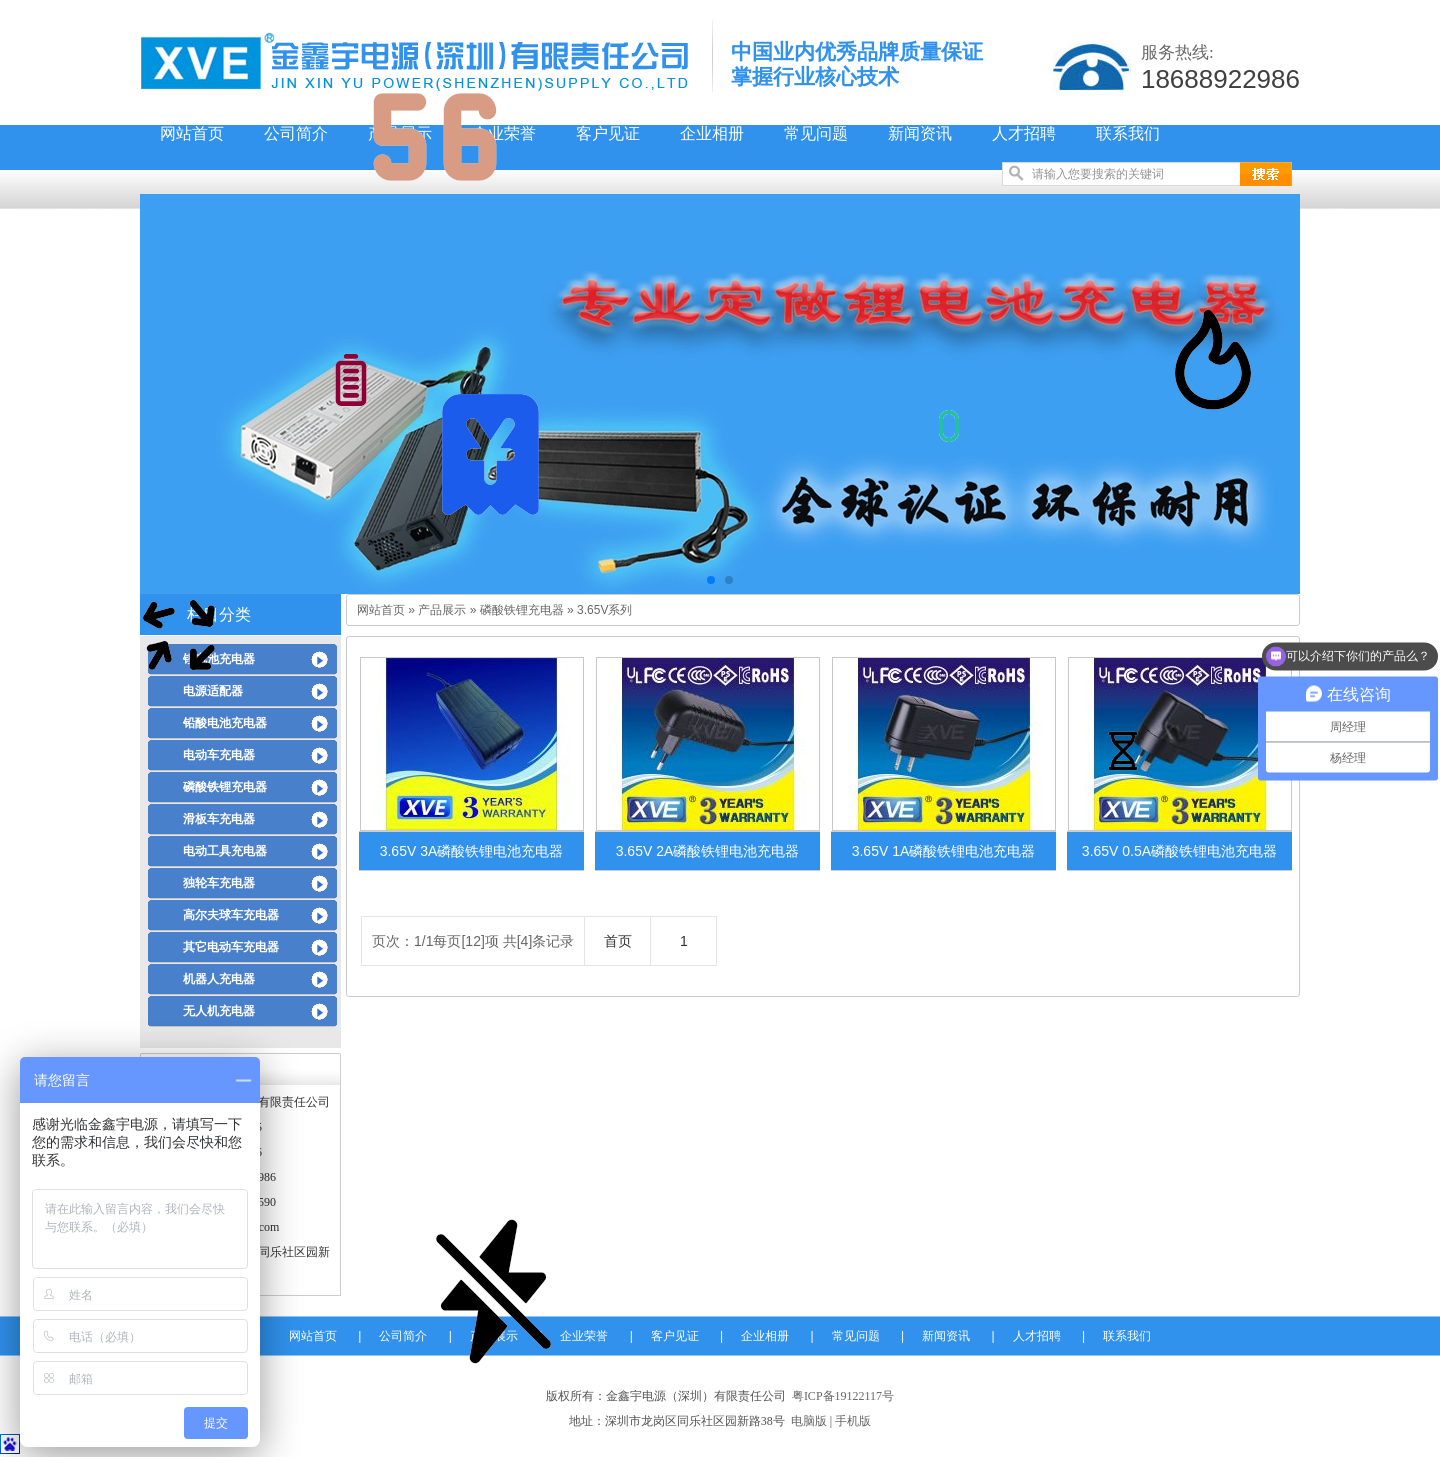  What do you see at coordinates (490, 454) in the screenshot?
I see `view receipt or transaction in yuan currency` at bounding box center [490, 454].